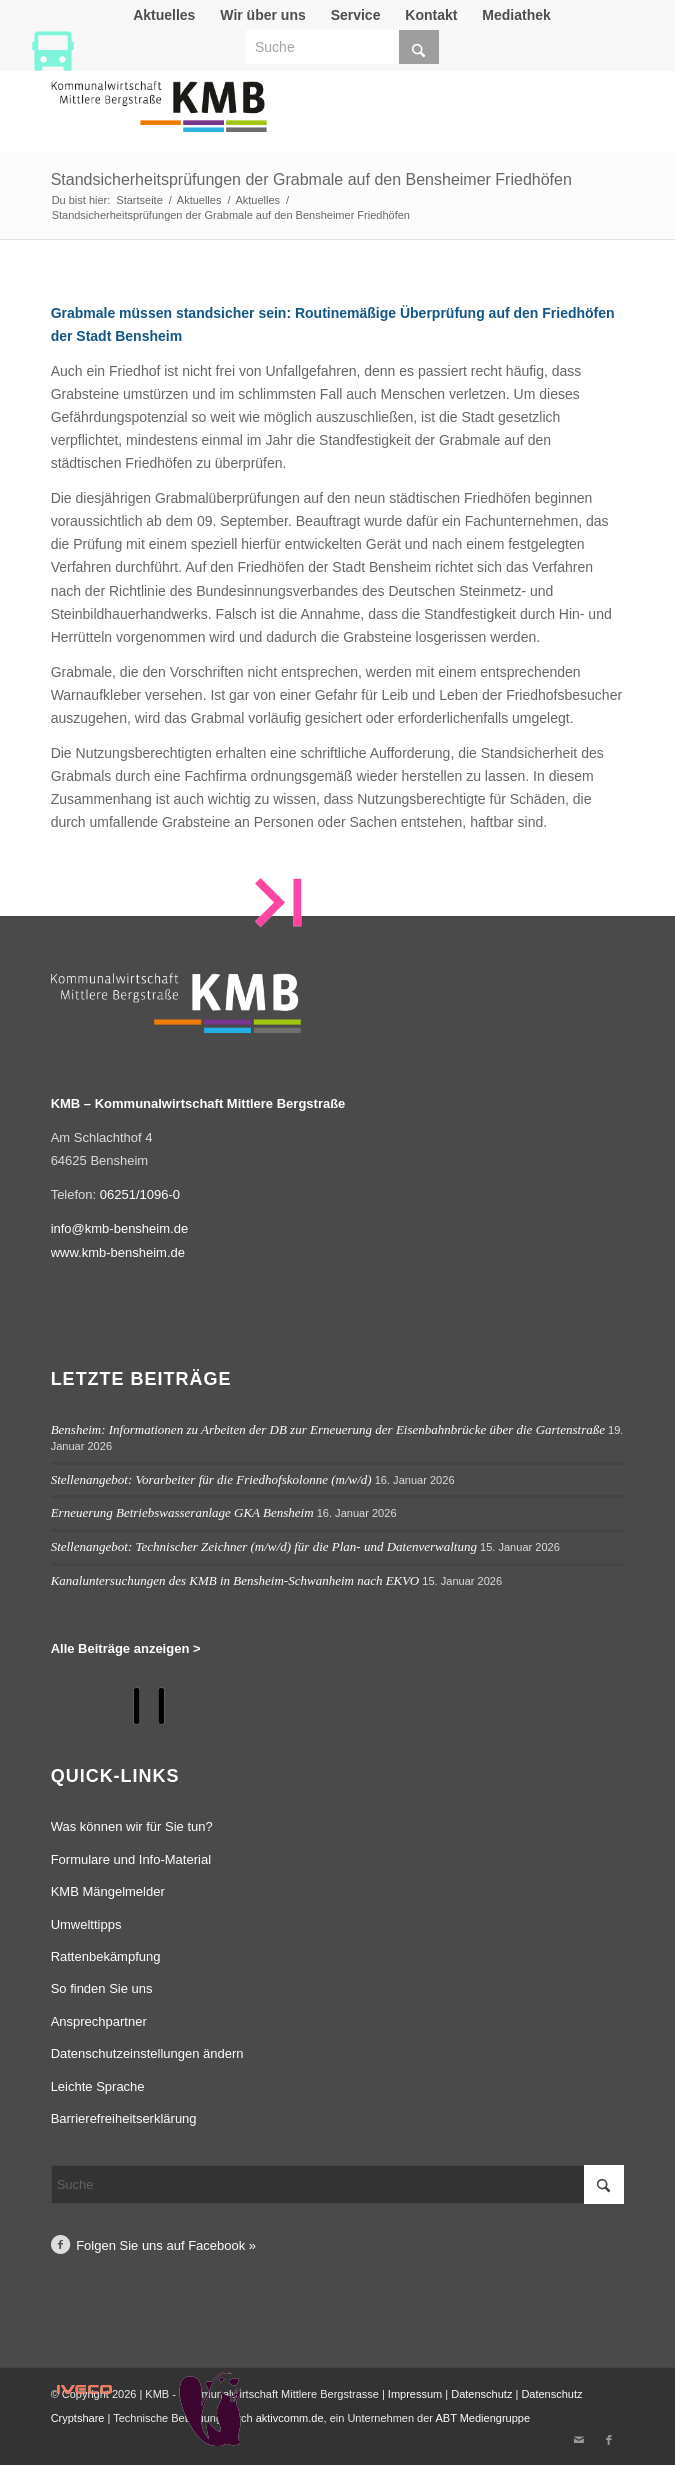 This screenshot has height=2465, width=675. Describe the element at coordinates (53, 50) in the screenshot. I see `view bus routes or public transit options` at that location.